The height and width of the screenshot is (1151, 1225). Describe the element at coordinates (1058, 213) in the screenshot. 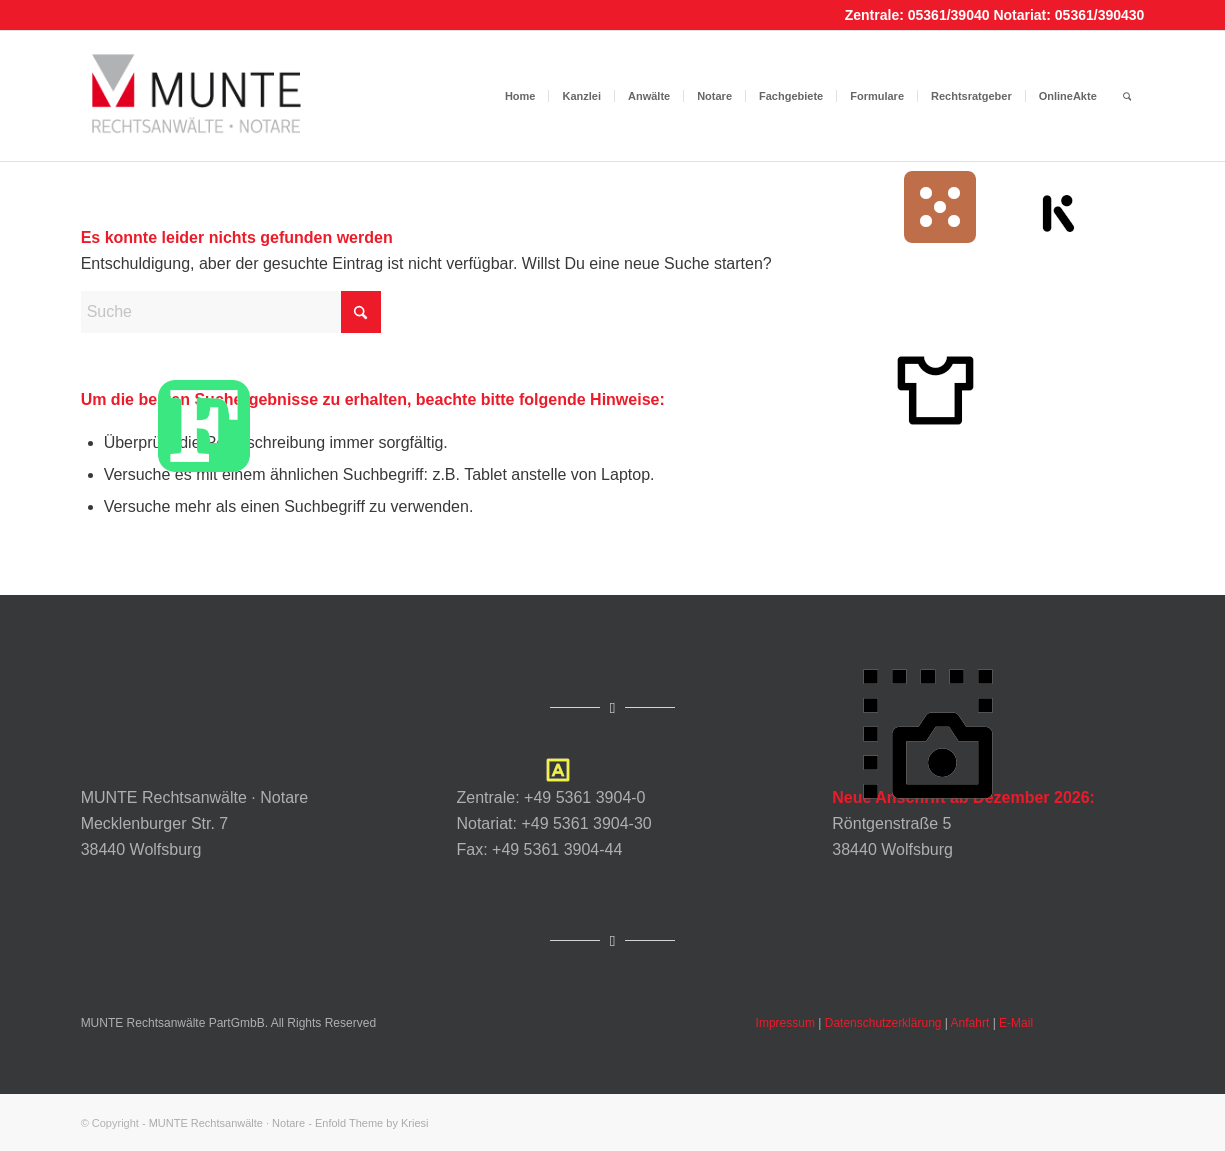

I see `kaios mobile operating system logo` at that location.